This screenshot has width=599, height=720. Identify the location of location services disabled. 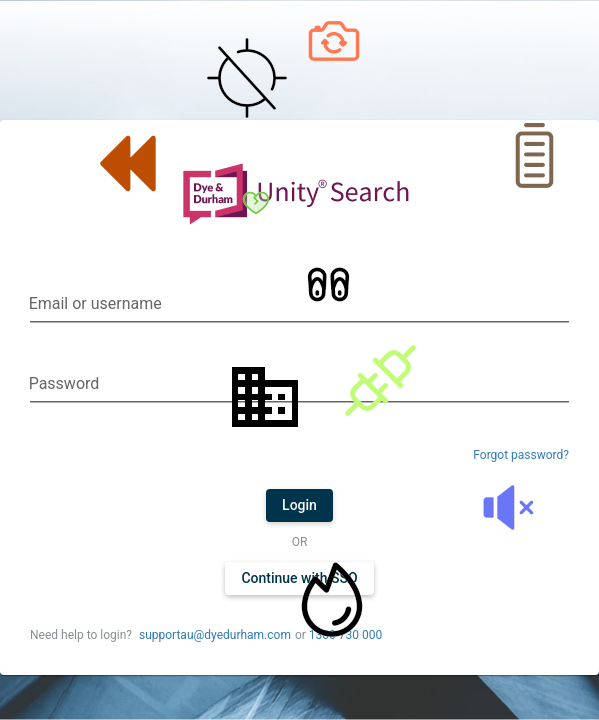
(247, 78).